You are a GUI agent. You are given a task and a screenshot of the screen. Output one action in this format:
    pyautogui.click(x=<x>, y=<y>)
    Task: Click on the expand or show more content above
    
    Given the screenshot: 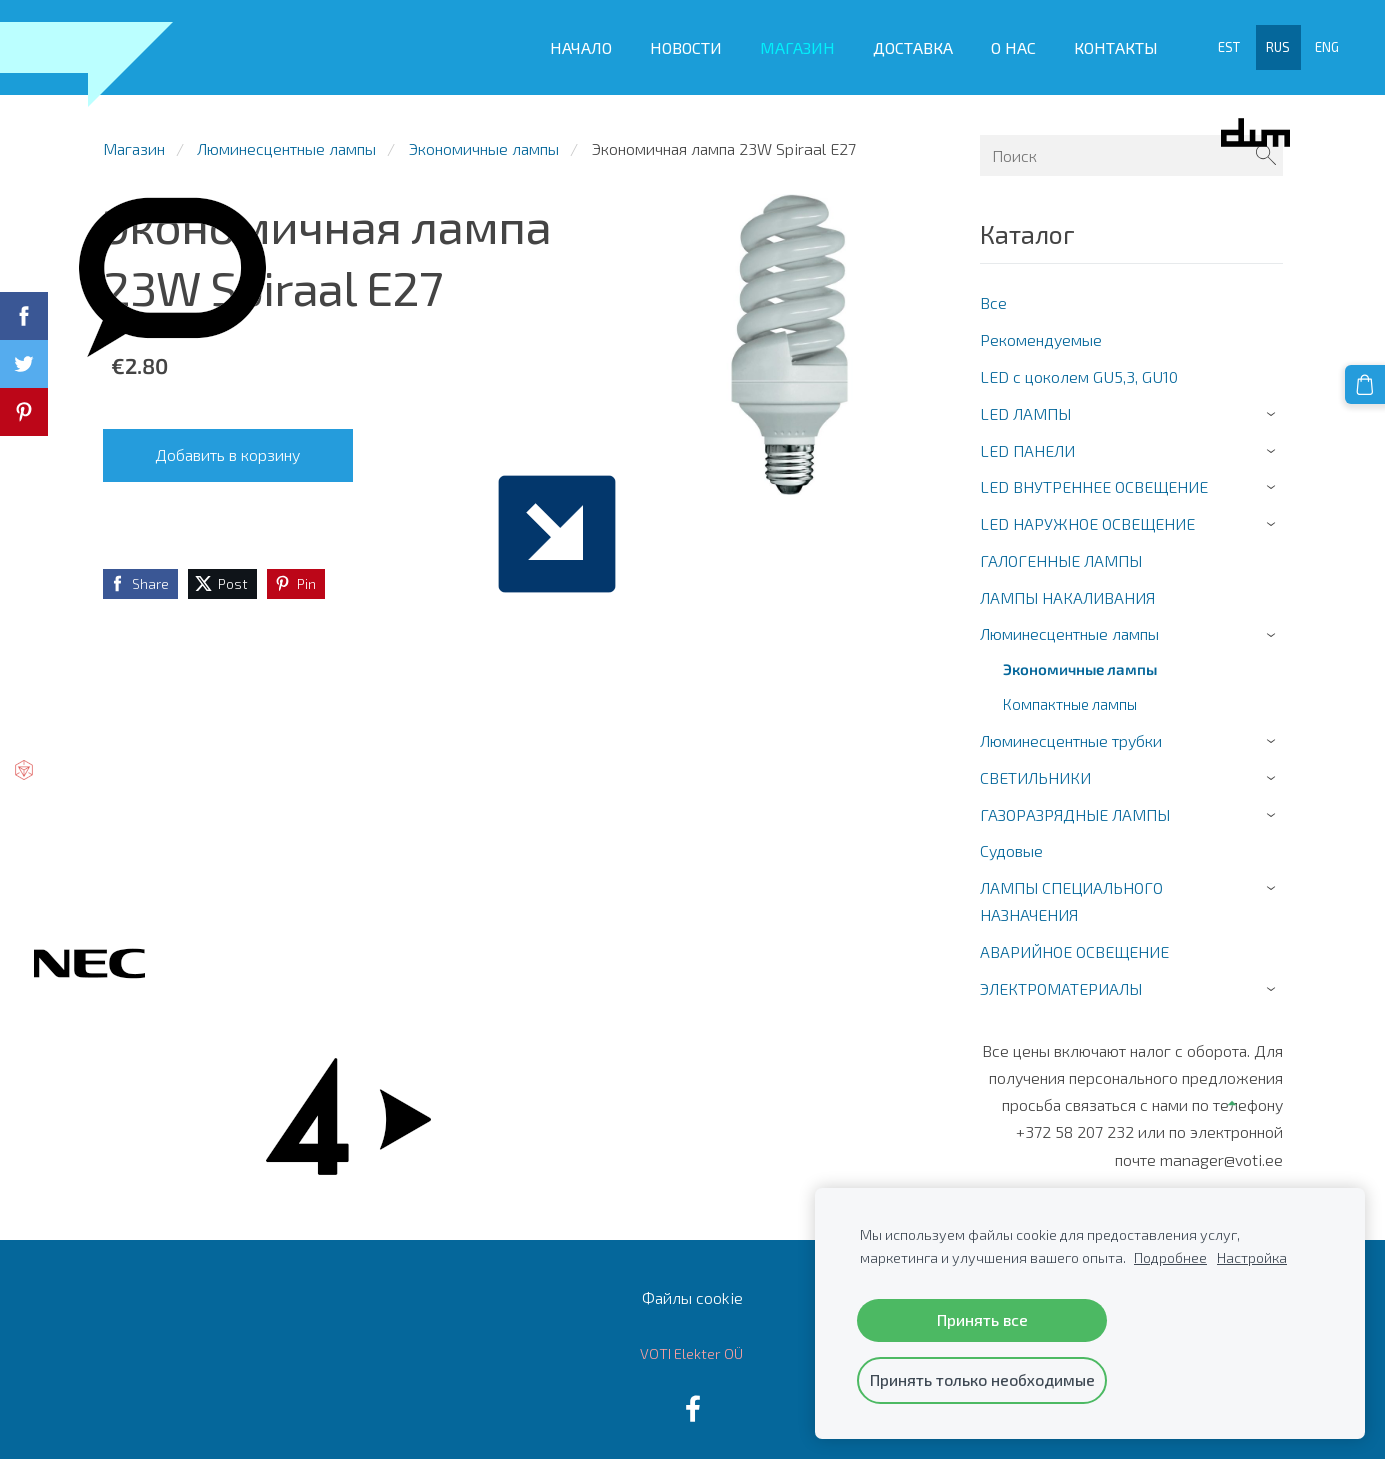 What is the action you would take?
    pyautogui.click(x=1232, y=1103)
    